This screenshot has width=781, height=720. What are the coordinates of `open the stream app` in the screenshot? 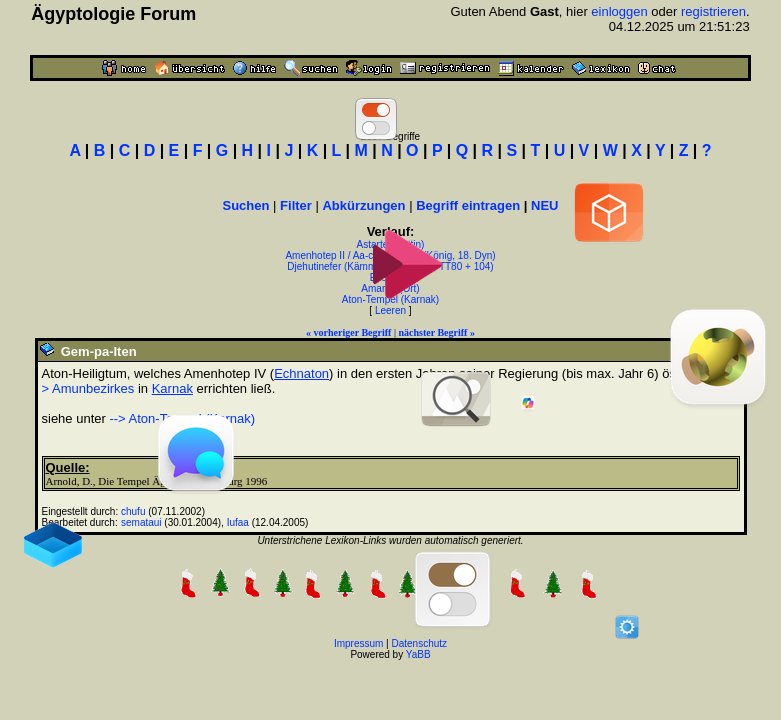 It's located at (407, 264).